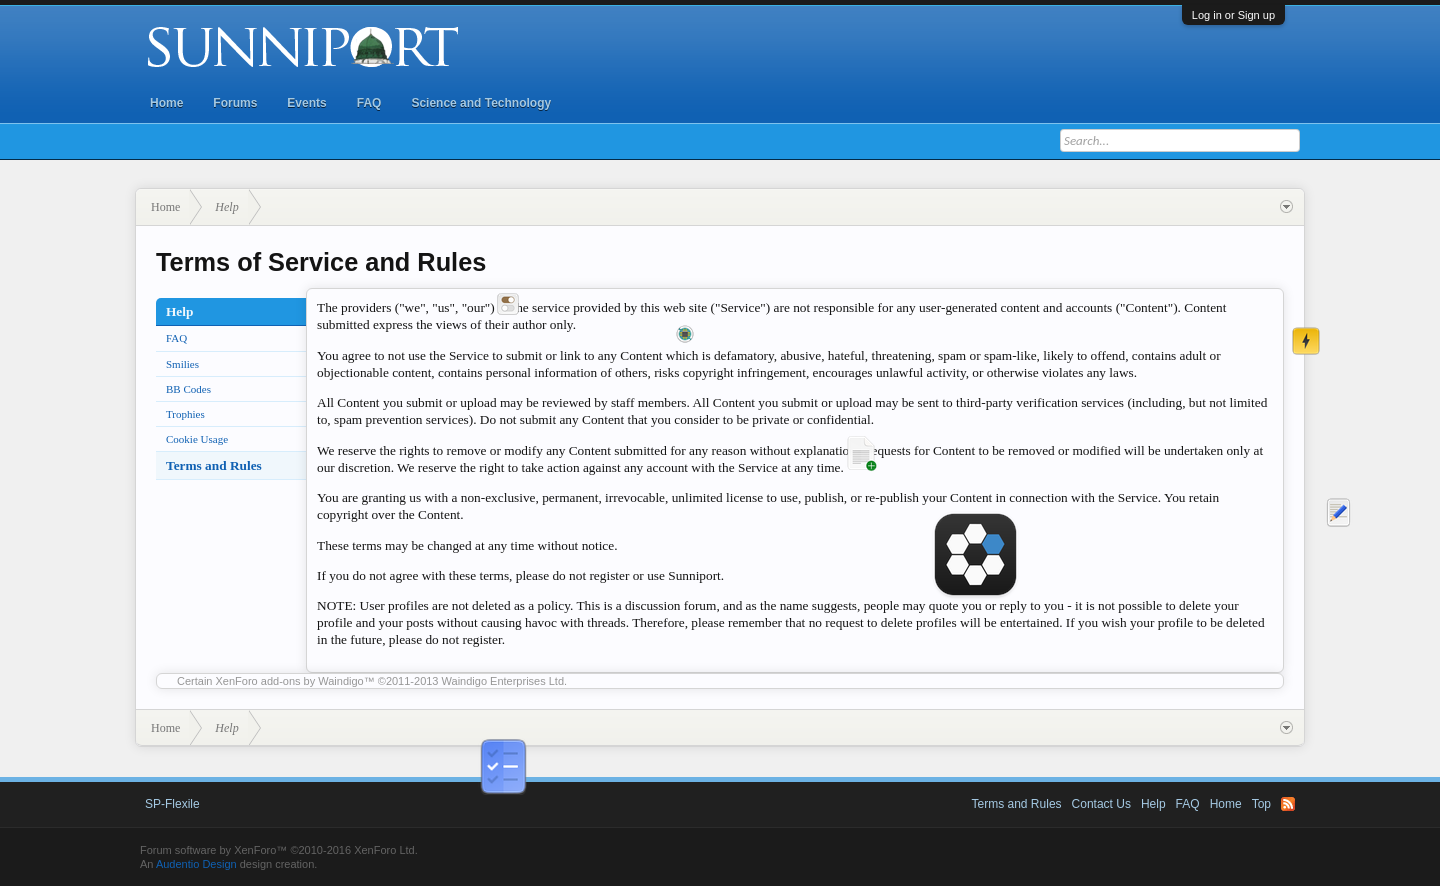  Describe the element at coordinates (861, 453) in the screenshot. I see `create a new document` at that location.